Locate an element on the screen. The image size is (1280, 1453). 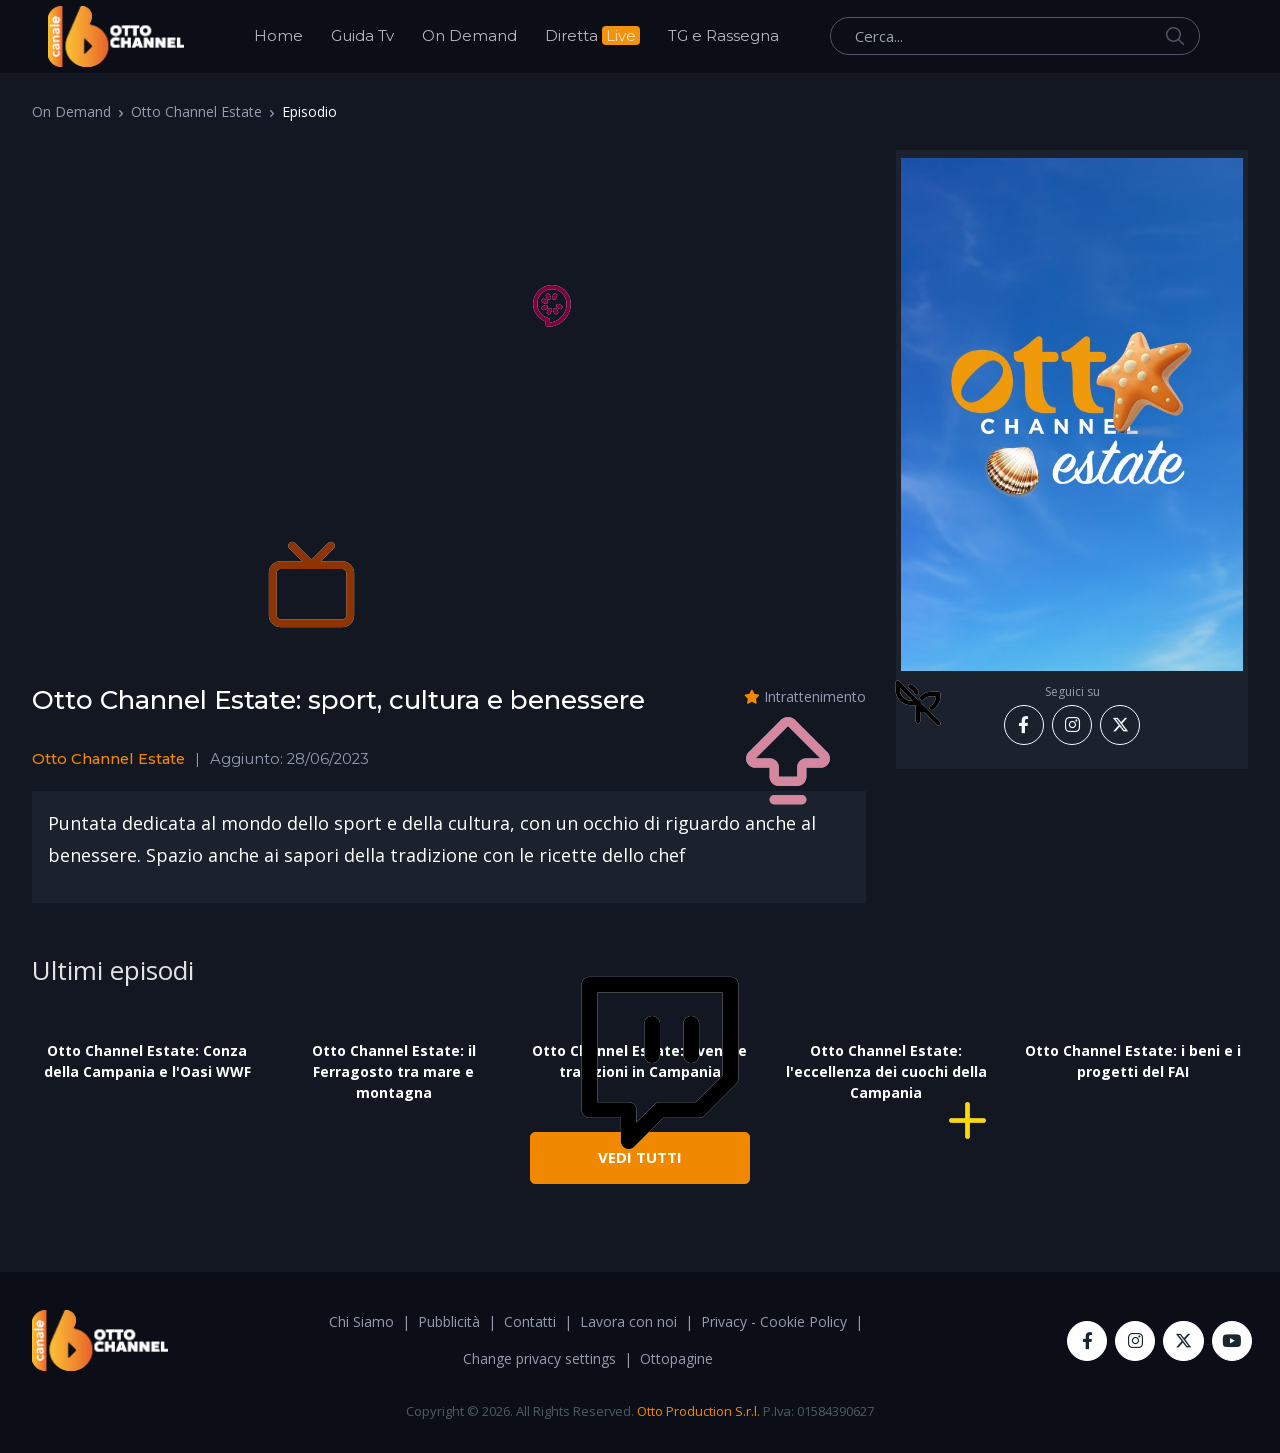
add a new item is located at coordinates (967, 1120).